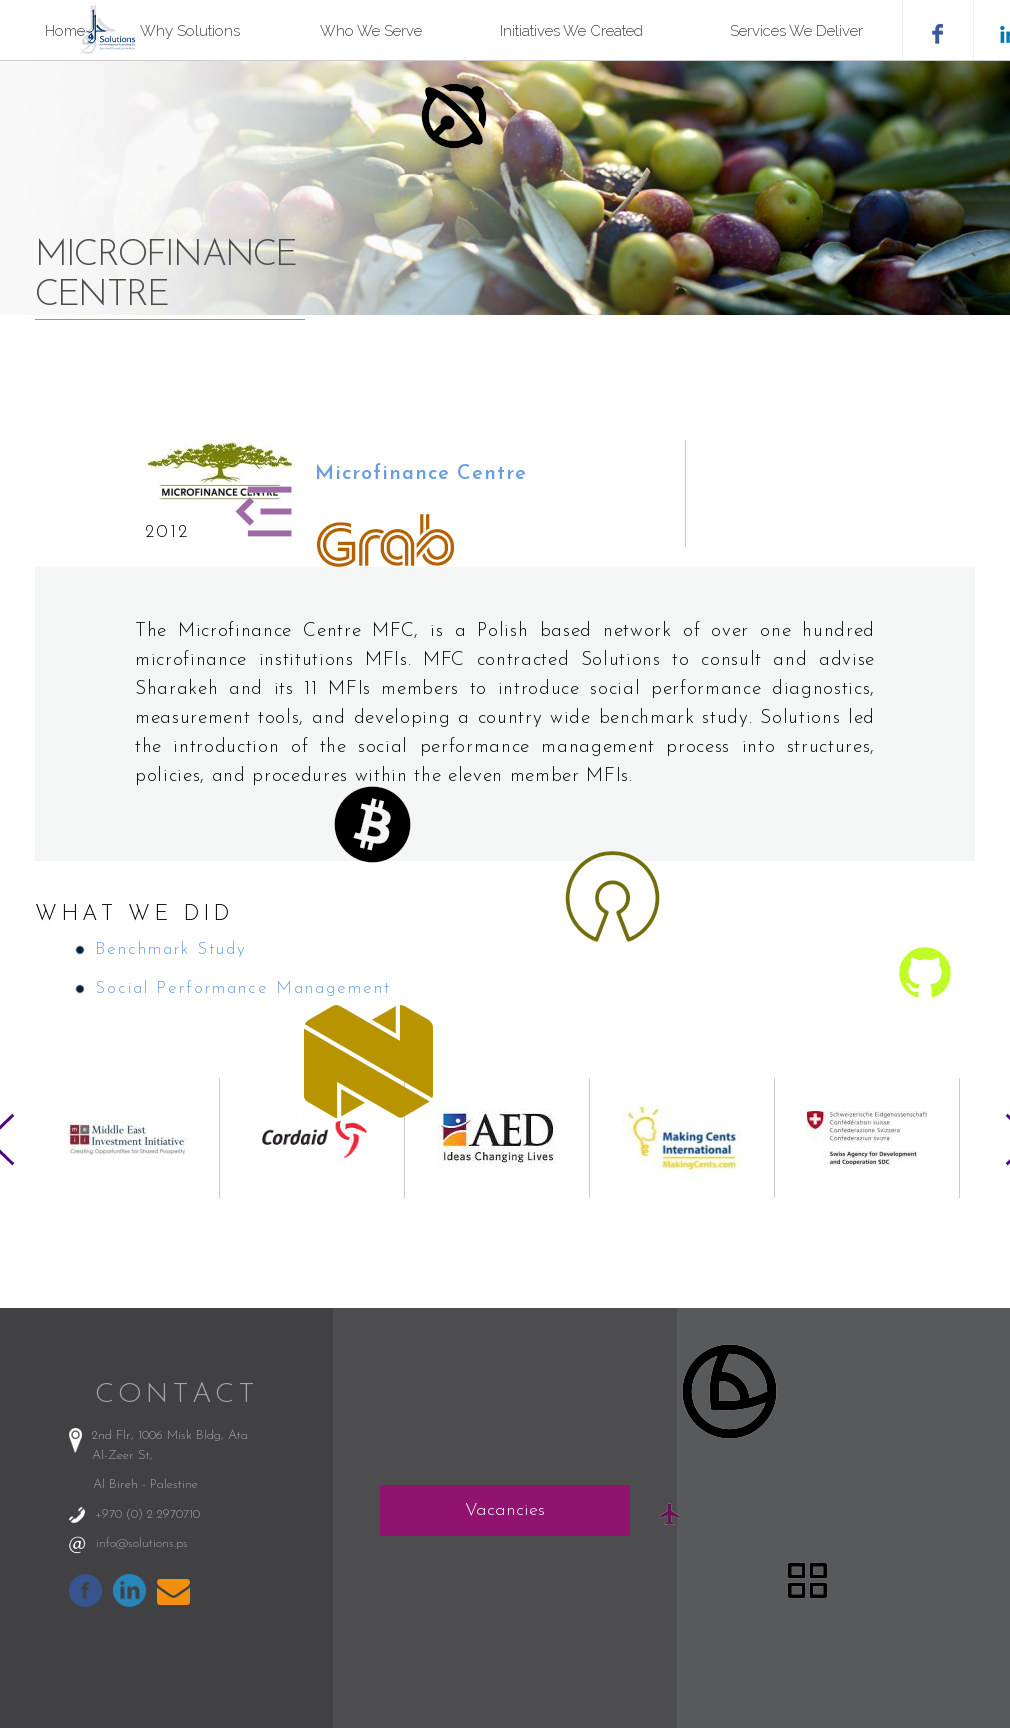 The height and width of the screenshot is (1728, 1010). Describe the element at coordinates (669, 1514) in the screenshot. I see `enable airplane mode` at that location.